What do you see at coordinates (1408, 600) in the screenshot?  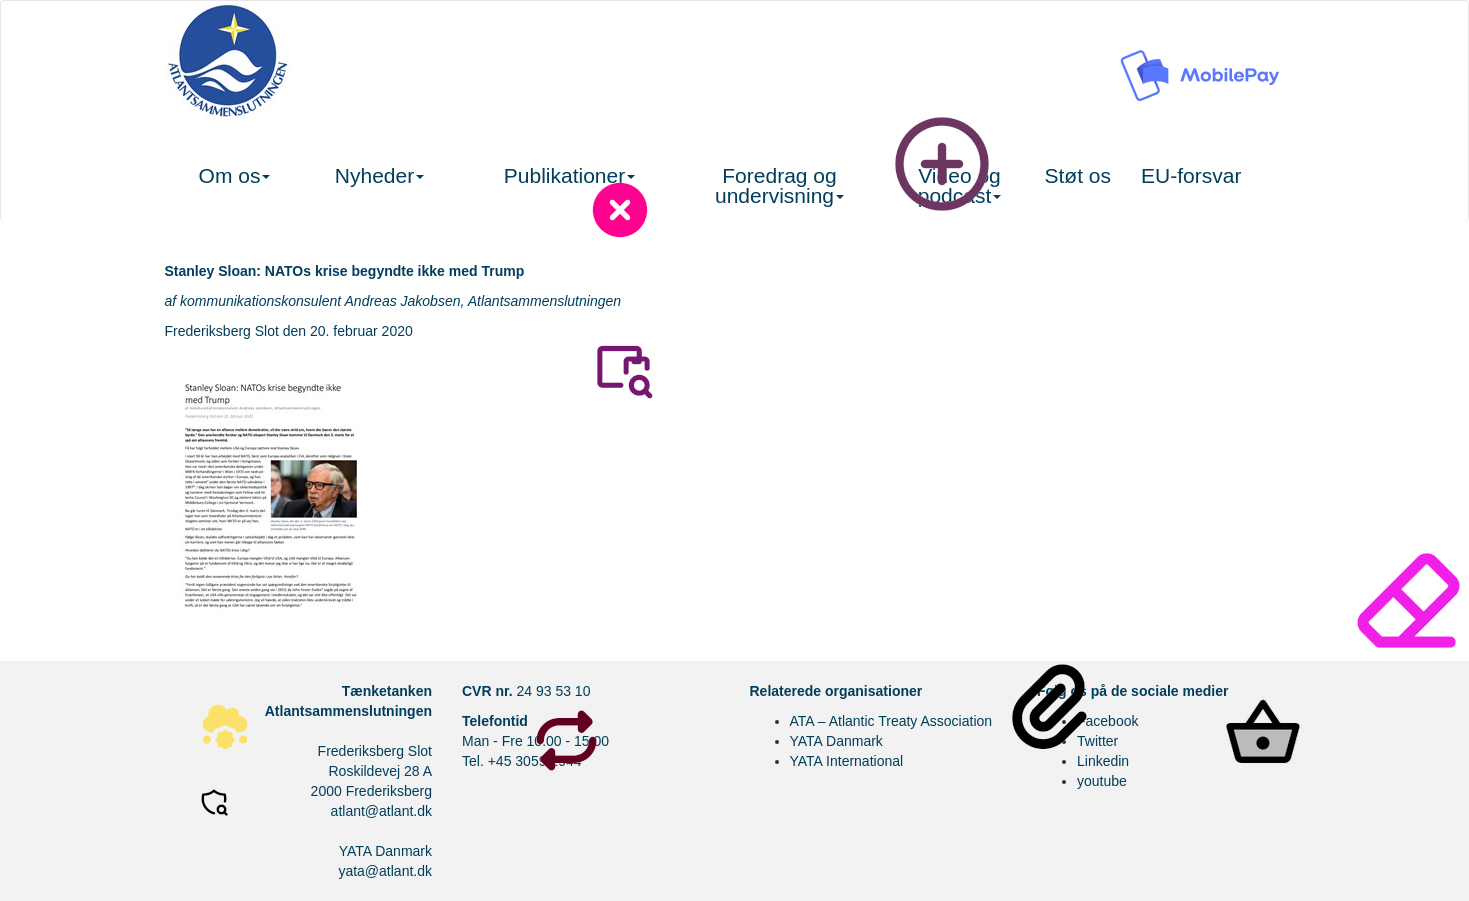 I see `erase or clear content` at bounding box center [1408, 600].